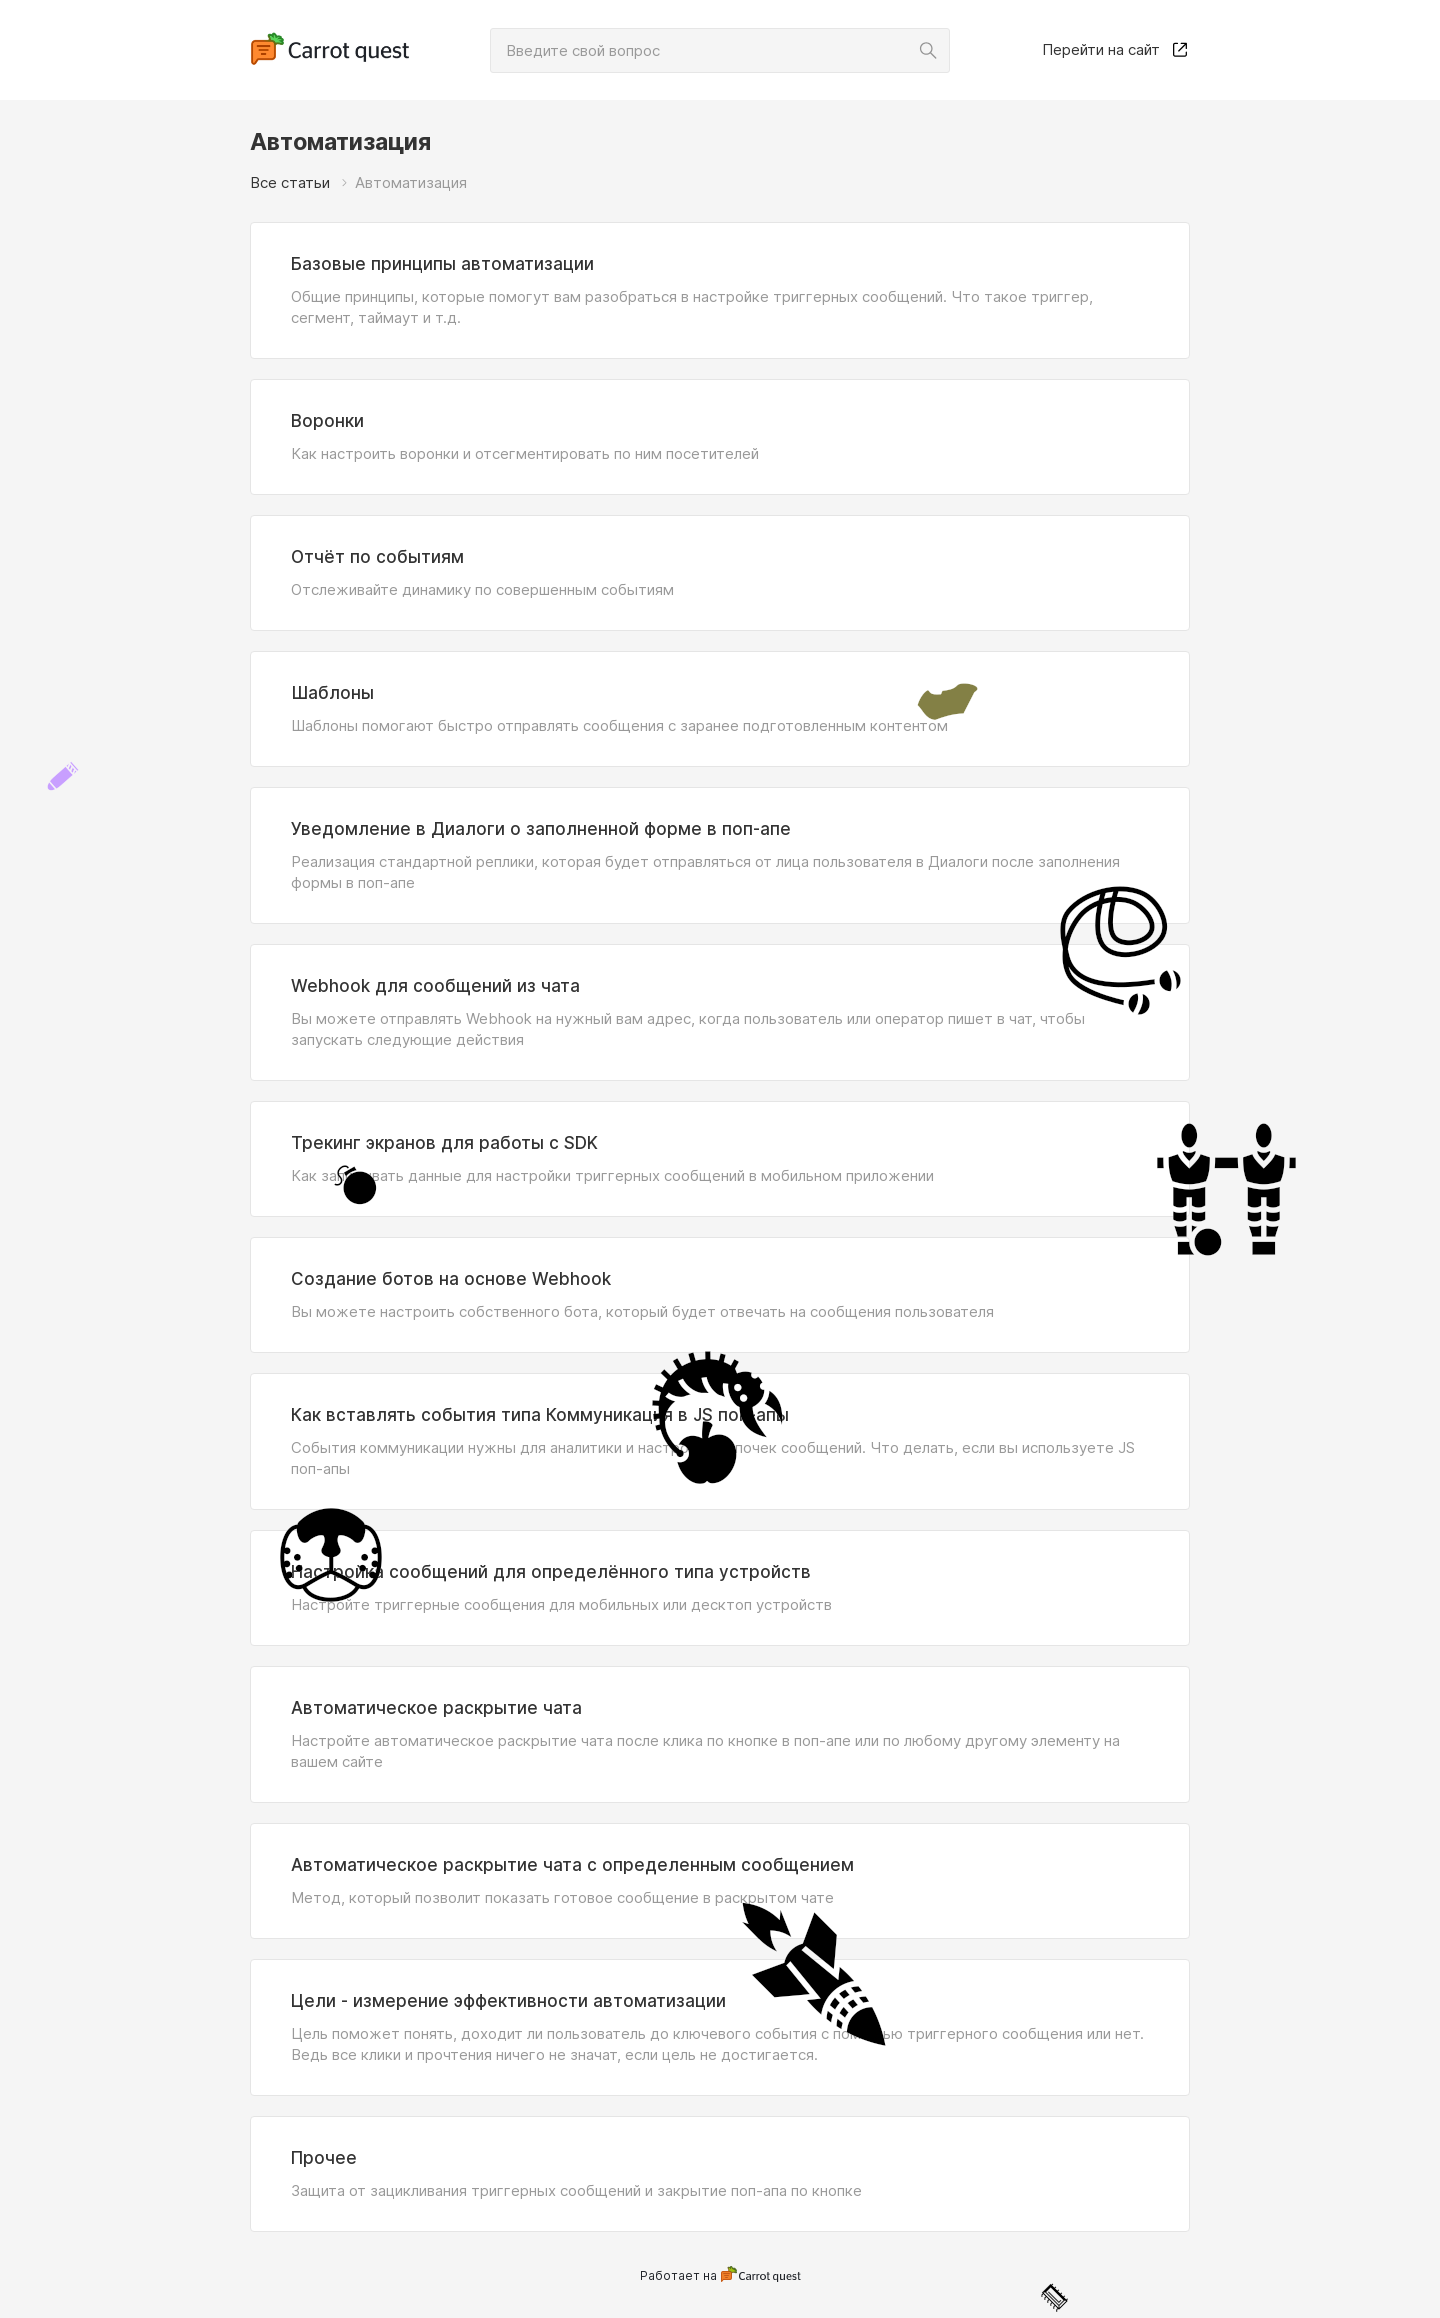 Image resolution: width=1440 pixels, height=2318 pixels. What do you see at coordinates (355, 1184) in the screenshot?
I see `an inactive or disarmed bomb item` at bounding box center [355, 1184].